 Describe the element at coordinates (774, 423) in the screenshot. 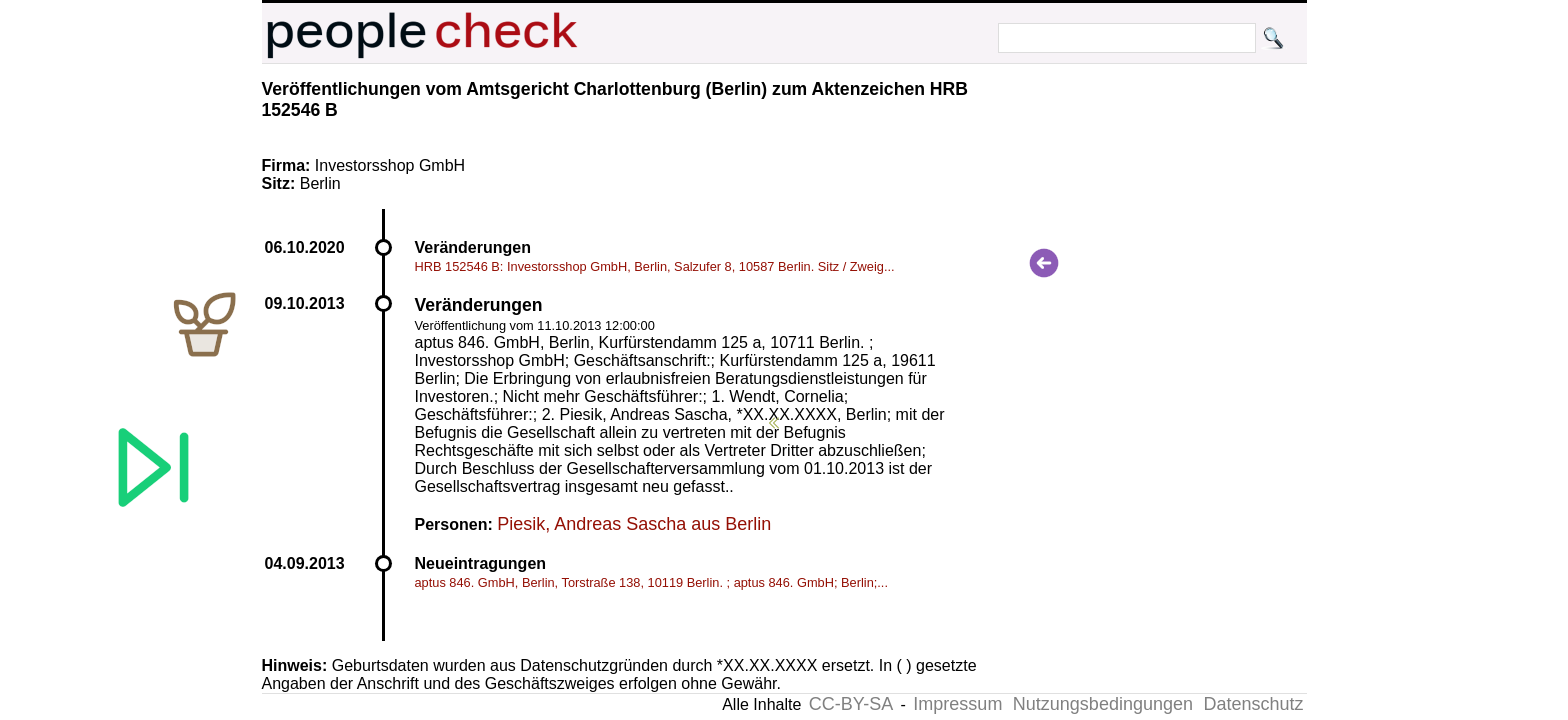

I see `go back to the beginning` at that location.